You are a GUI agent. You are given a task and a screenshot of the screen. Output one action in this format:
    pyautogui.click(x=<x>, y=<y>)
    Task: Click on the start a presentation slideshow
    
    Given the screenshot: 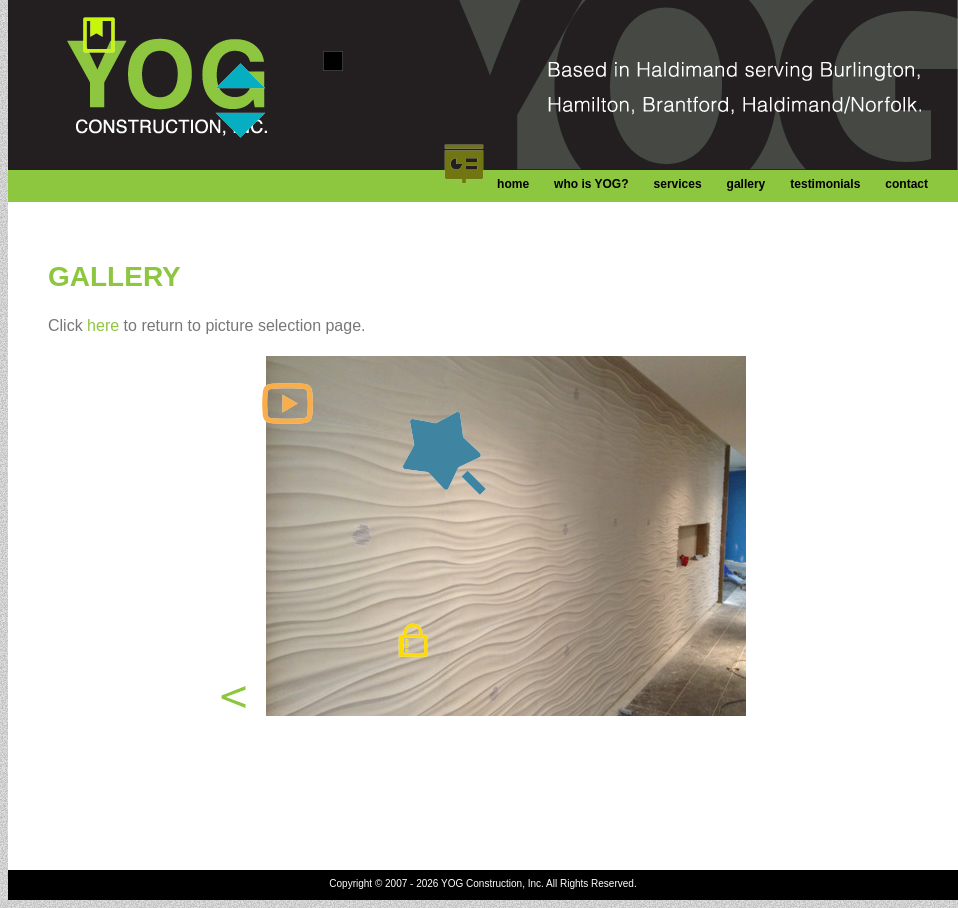 What is the action you would take?
    pyautogui.click(x=464, y=162)
    